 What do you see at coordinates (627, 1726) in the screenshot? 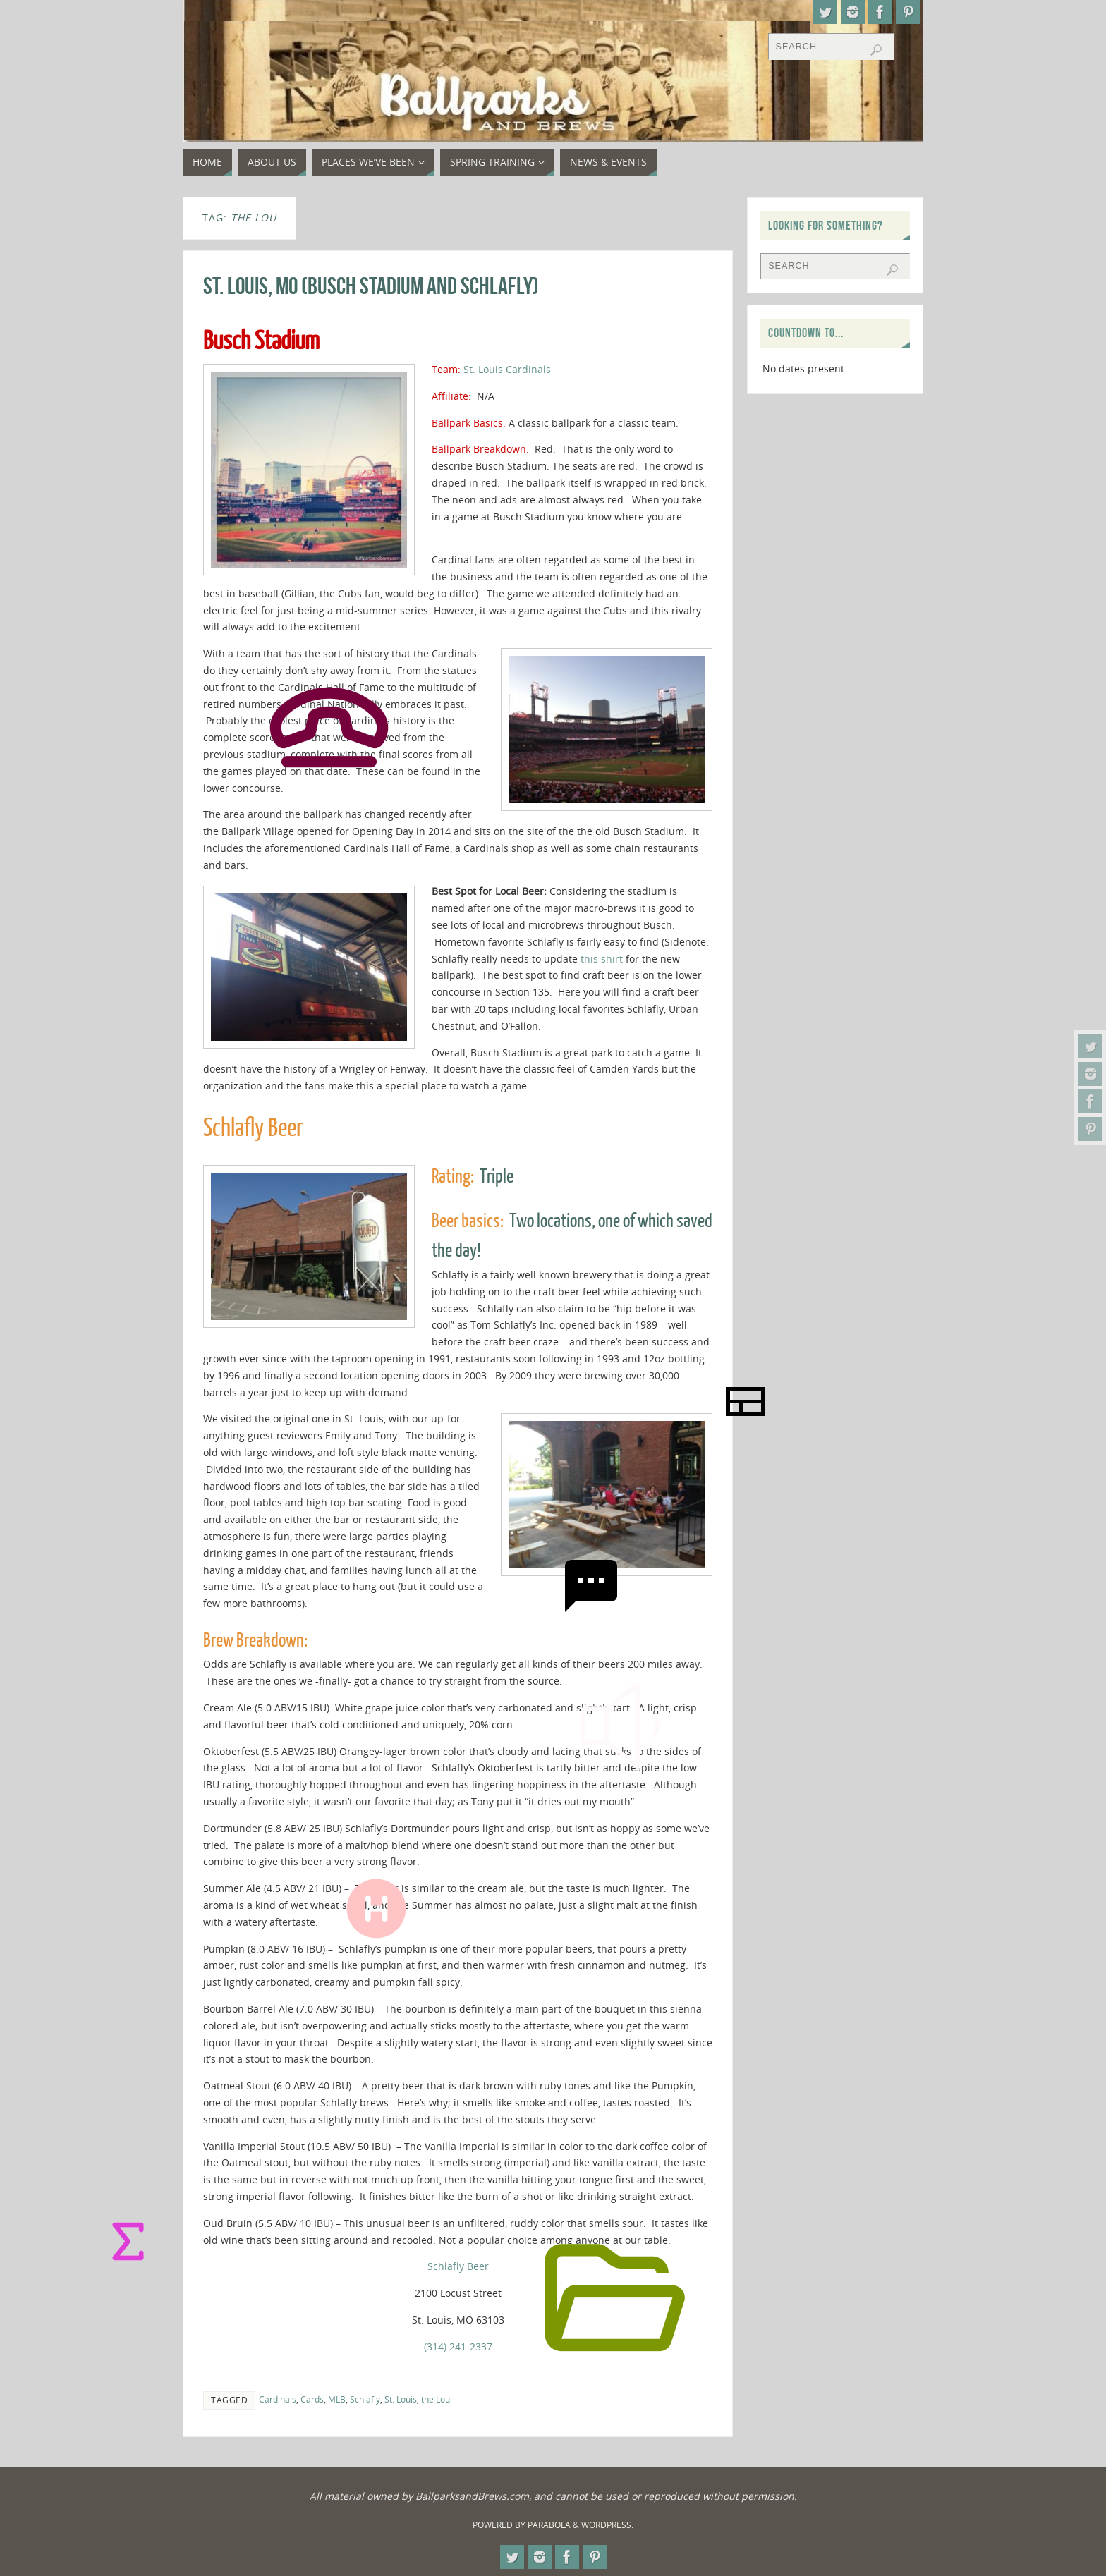
I see `audio playing at low volume` at bounding box center [627, 1726].